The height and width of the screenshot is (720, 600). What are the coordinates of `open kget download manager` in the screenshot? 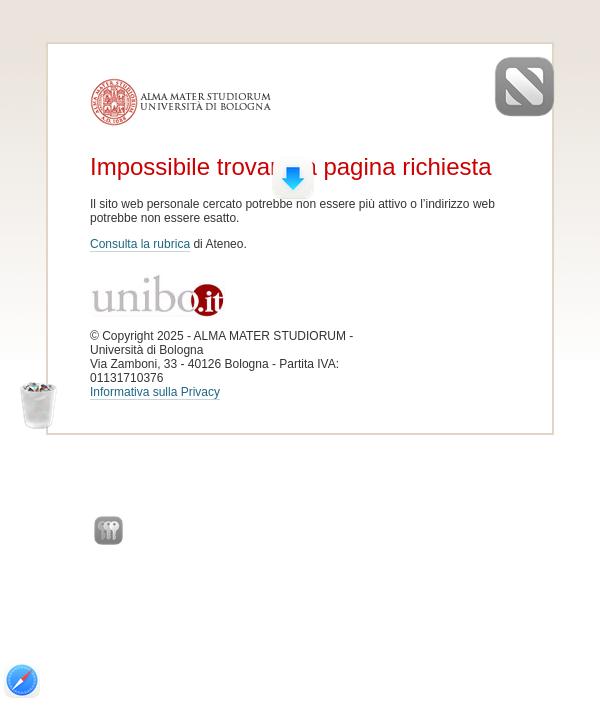 It's located at (293, 178).